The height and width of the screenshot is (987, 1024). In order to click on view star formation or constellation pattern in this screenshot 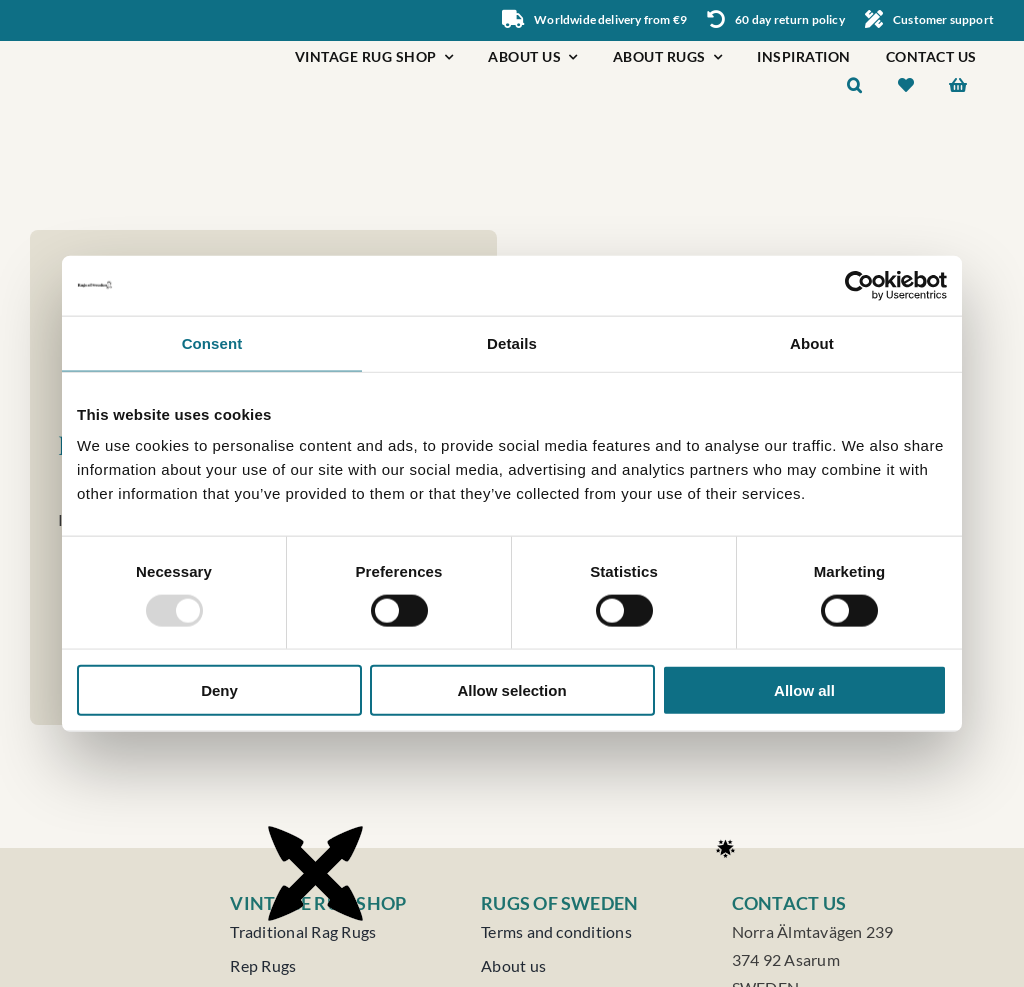, I will do `click(725, 848)`.